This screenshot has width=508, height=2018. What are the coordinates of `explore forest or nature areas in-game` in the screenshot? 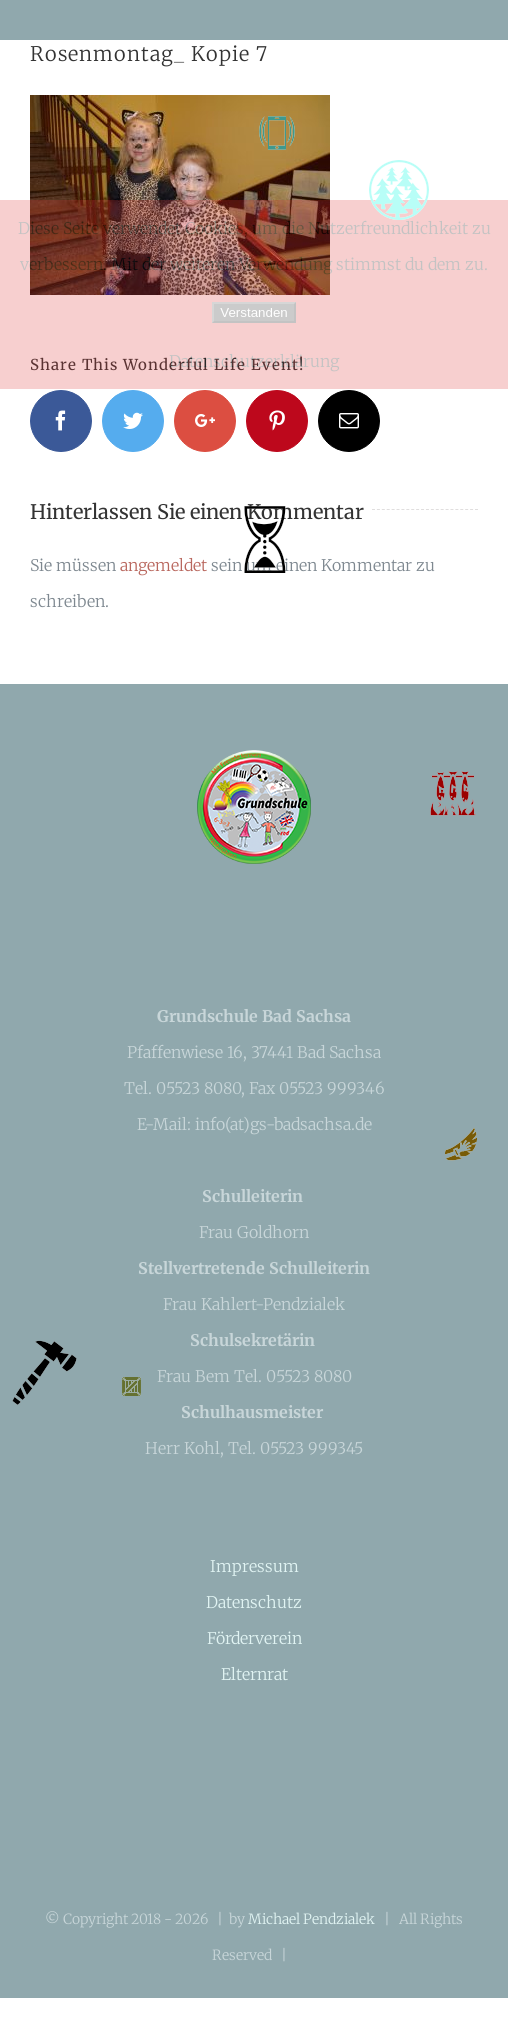 It's located at (399, 190).